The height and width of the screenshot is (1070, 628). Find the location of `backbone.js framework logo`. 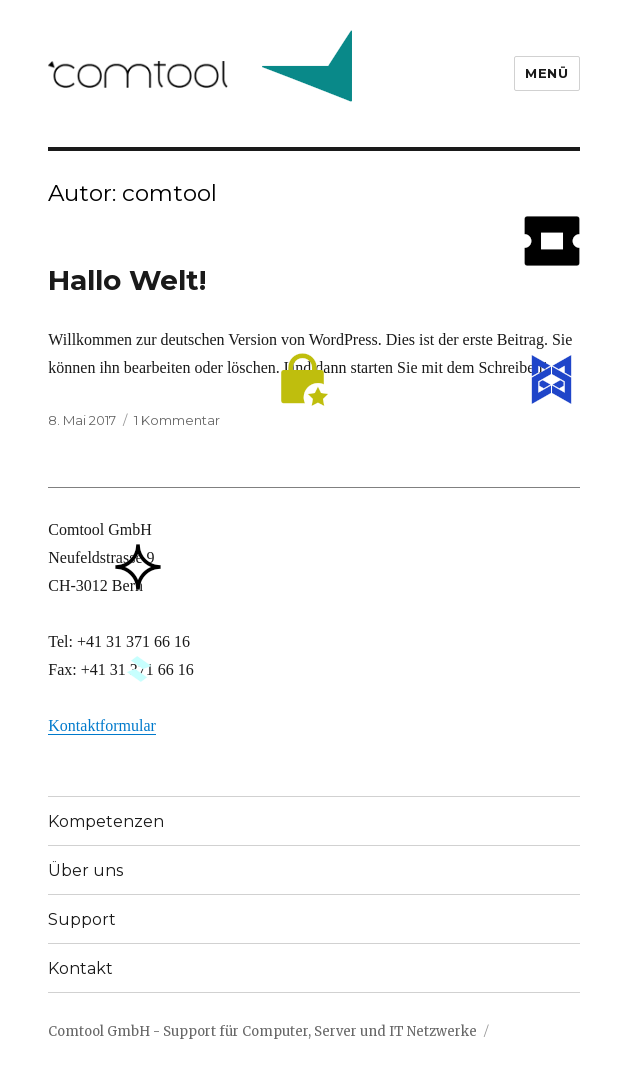

backbone.js framework logo is located at coordinates (551, 379).